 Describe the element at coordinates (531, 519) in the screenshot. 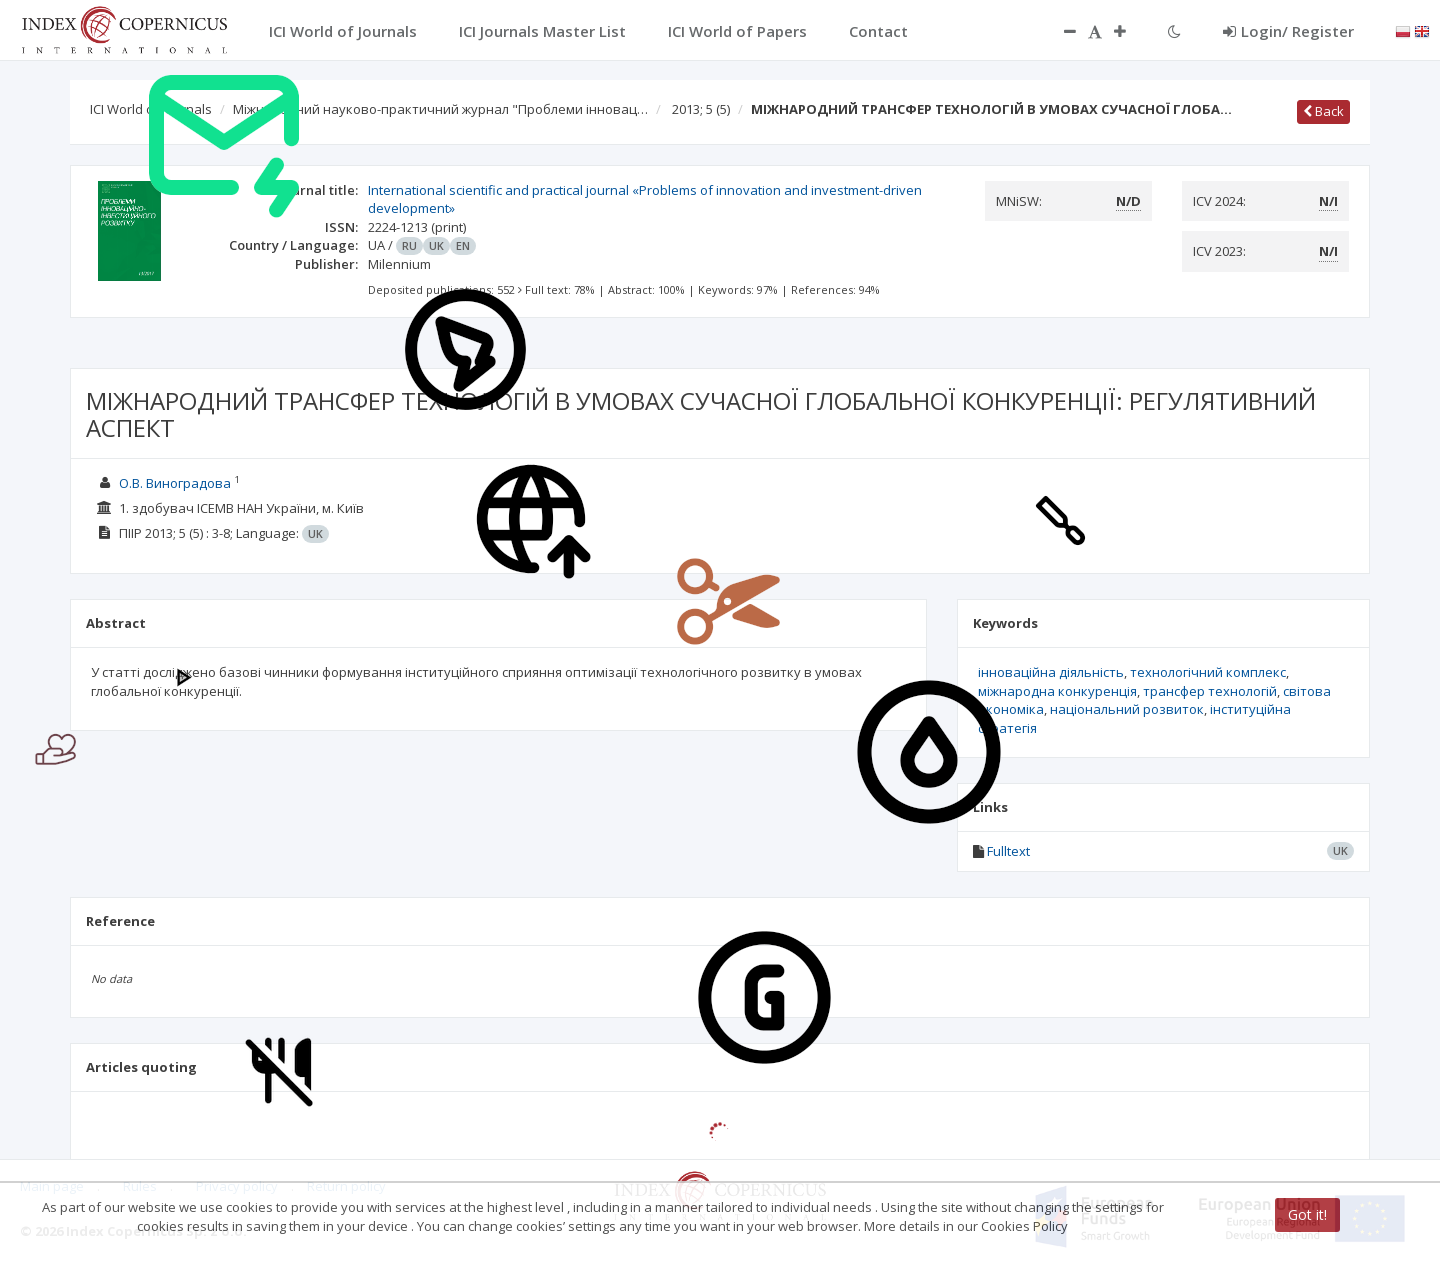

I see `upload to the web or cloud` at that location.